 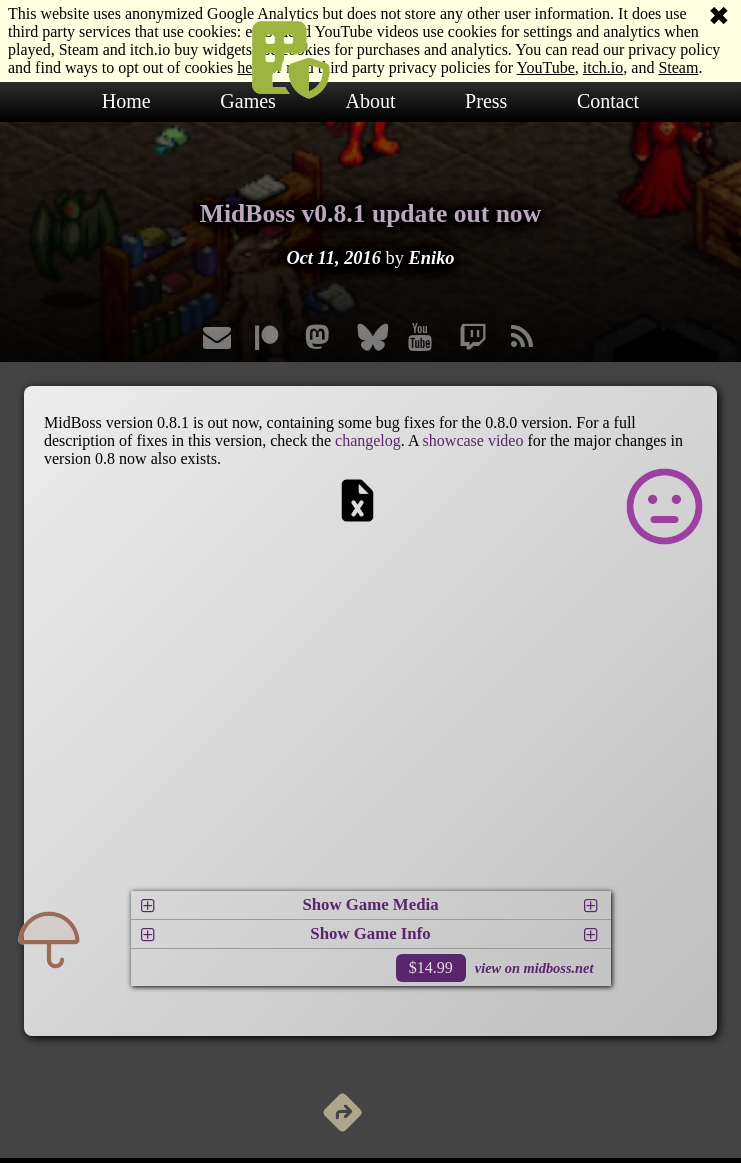 What do you see at coordinates (664, 506) in the screenshot?
I see `indicate neutral or average rating` at bounding box center [664, 506].